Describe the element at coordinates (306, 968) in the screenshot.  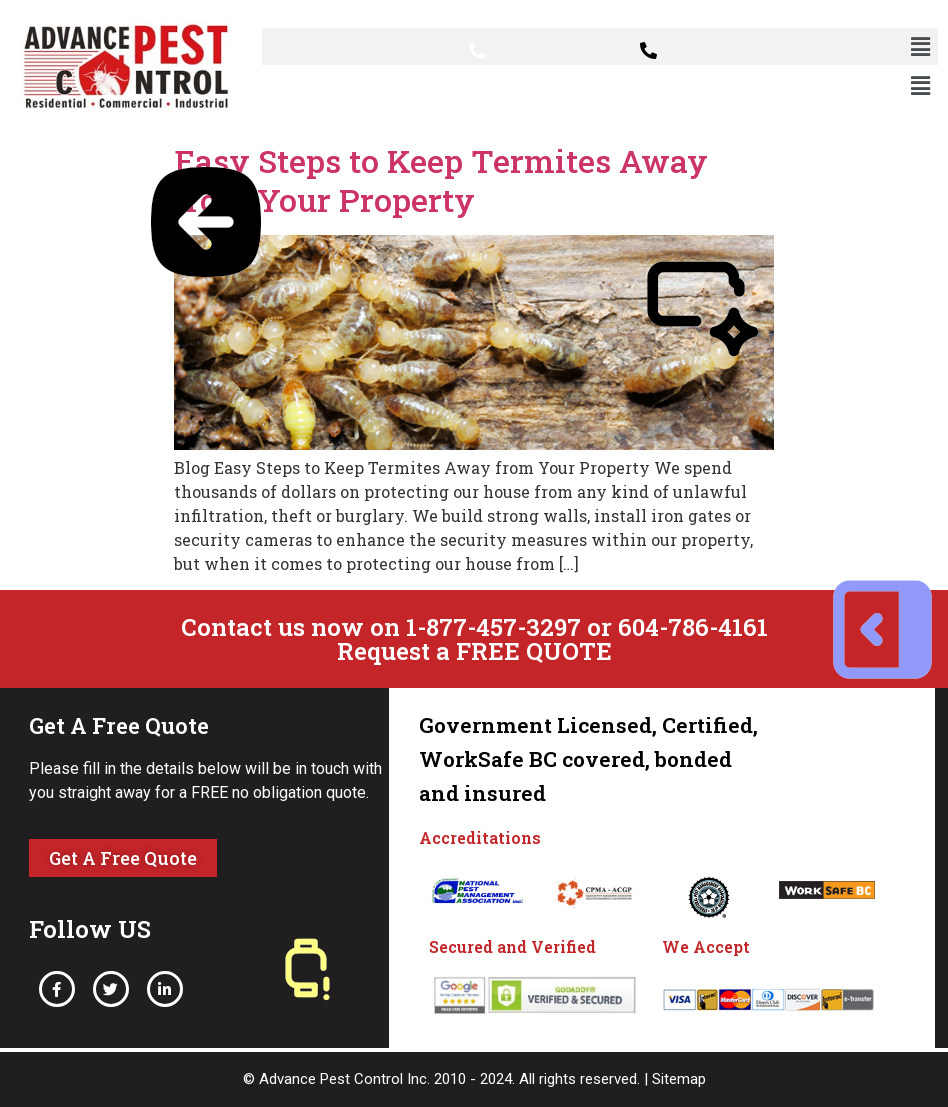
I see `smartwatch alert or notification` at that location.